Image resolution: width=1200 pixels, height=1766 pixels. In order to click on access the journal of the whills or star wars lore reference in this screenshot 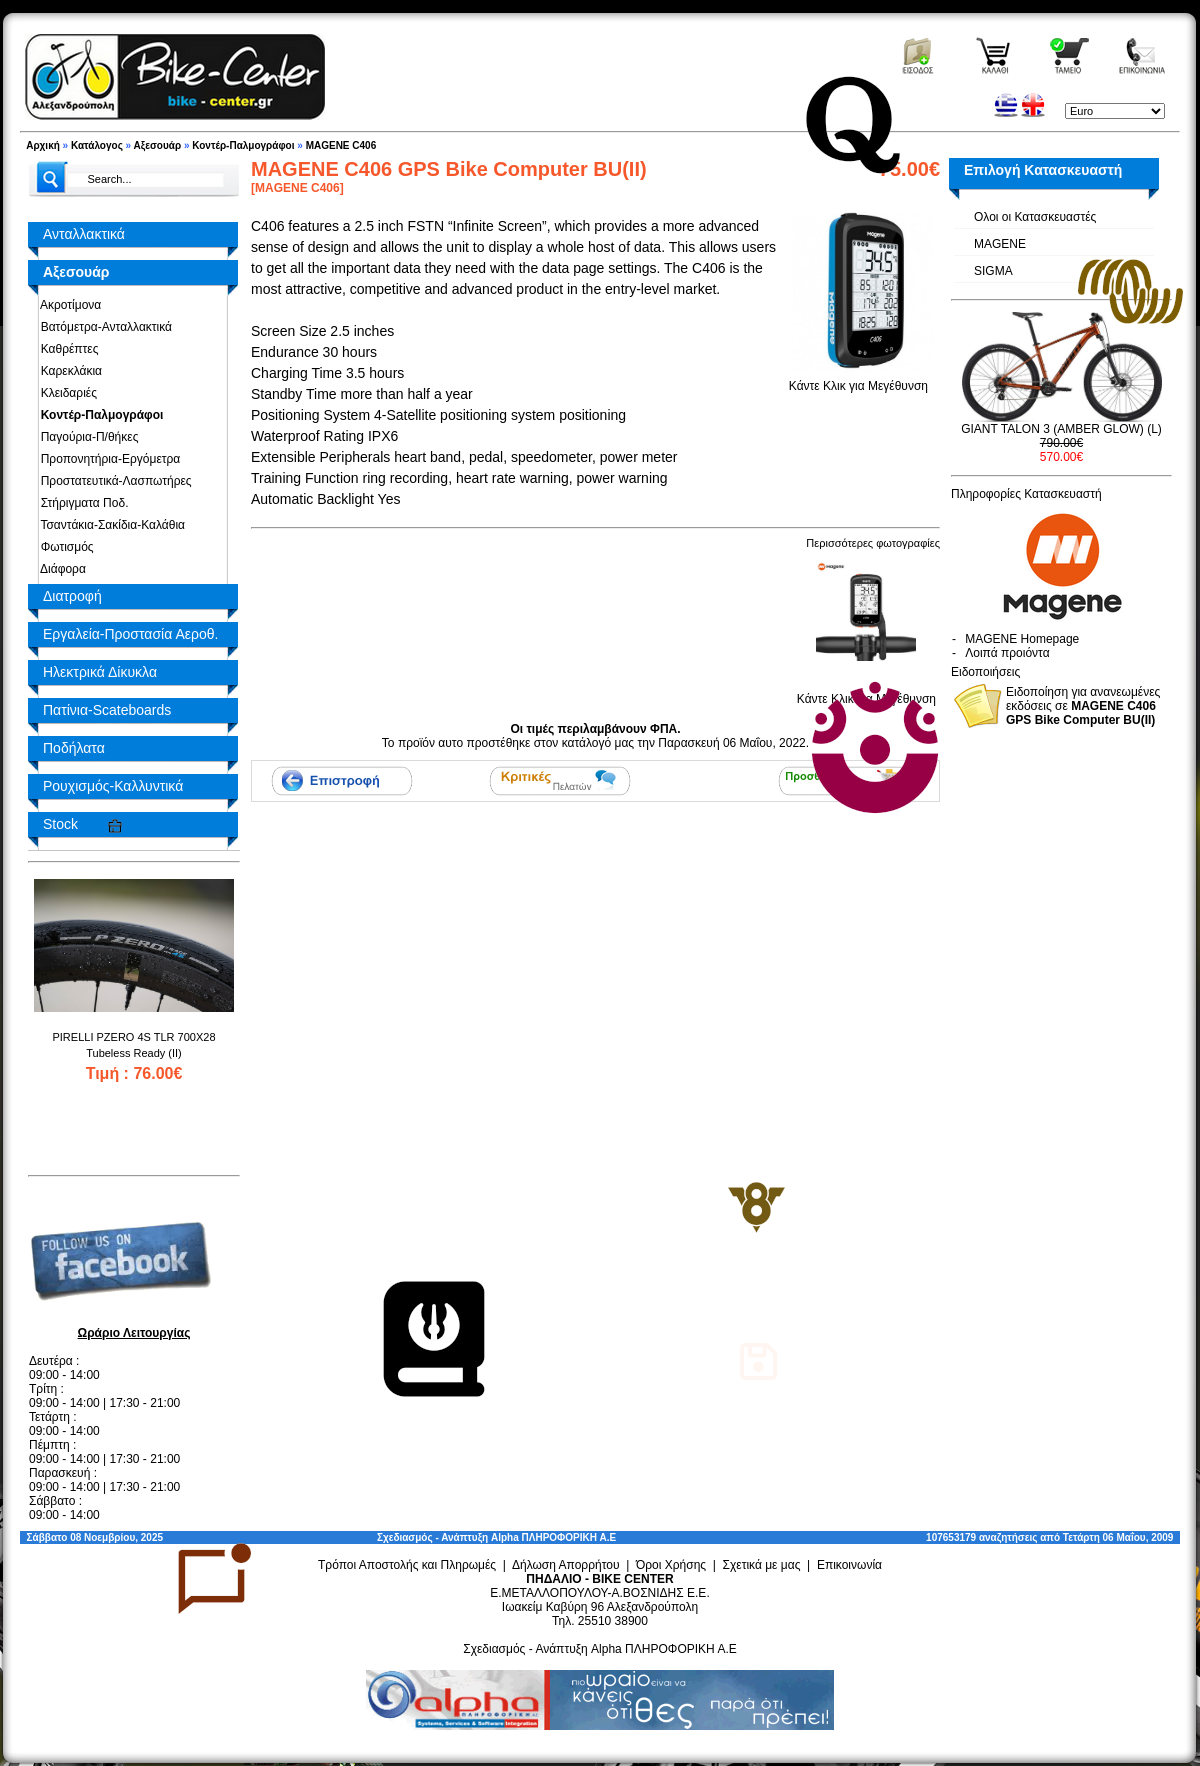, I will do `click(434, 1339)`.